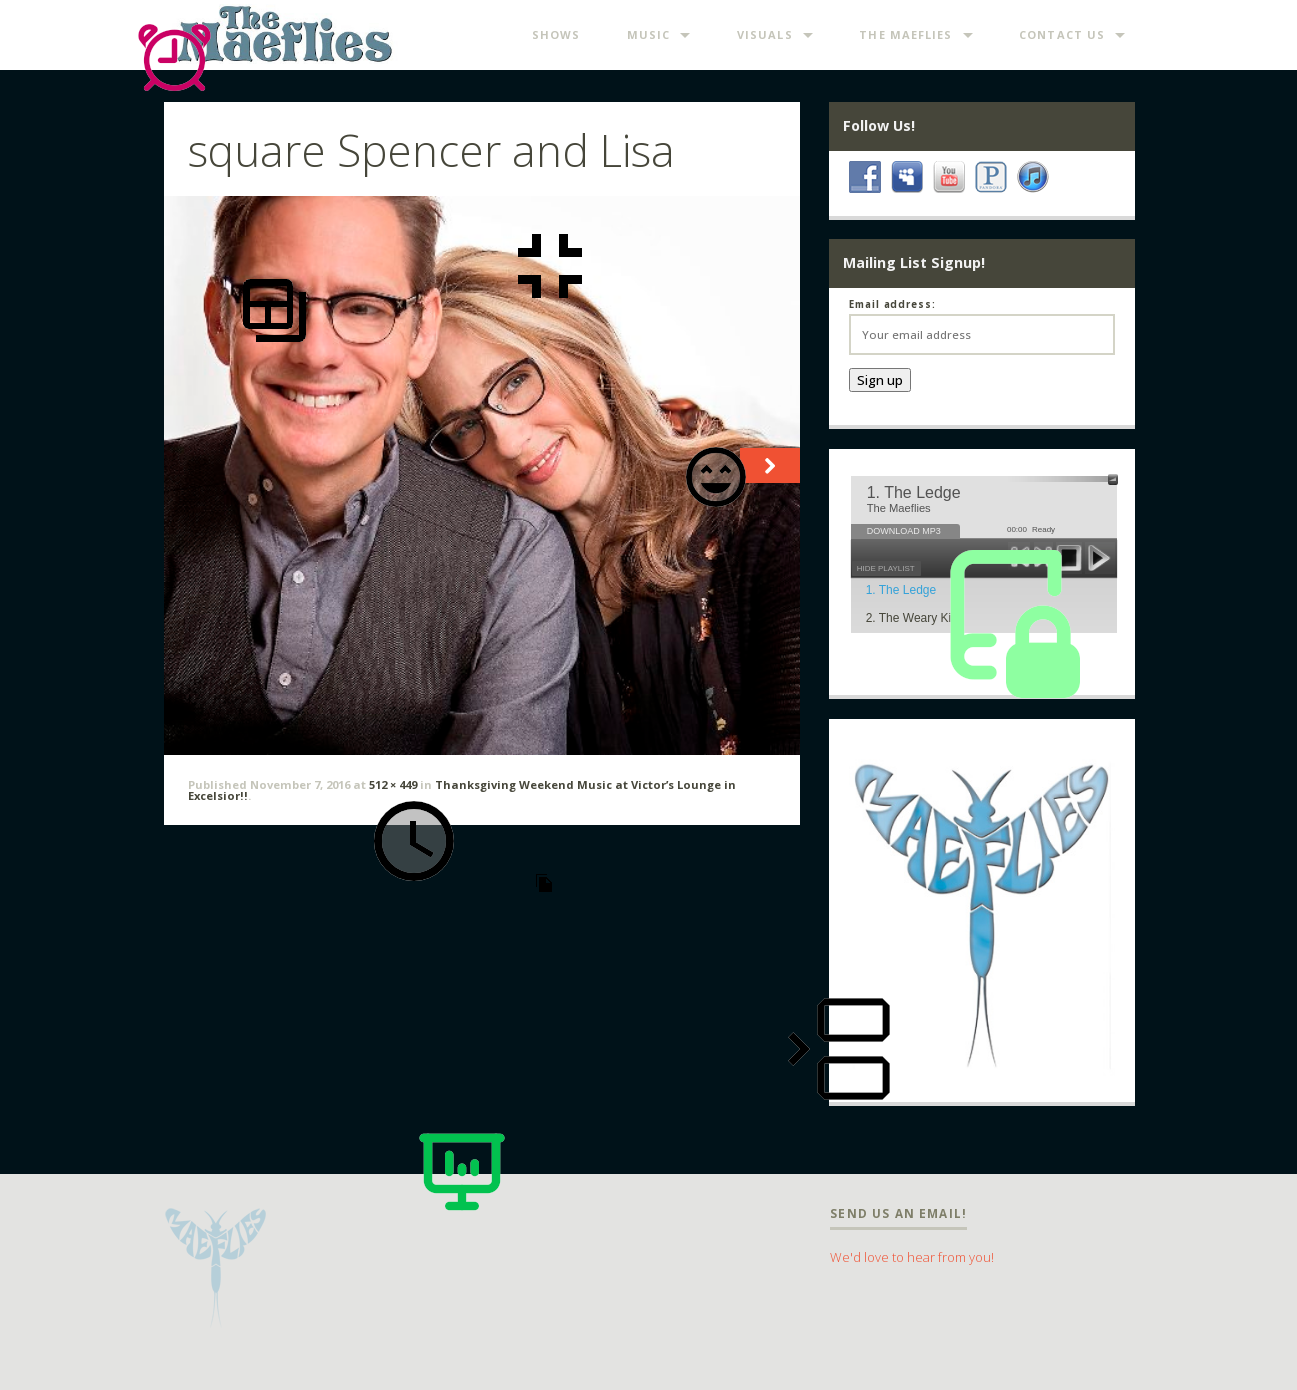 The image size is (1297, 1390). I want to click on set or manage alarms, so click(174, 57).